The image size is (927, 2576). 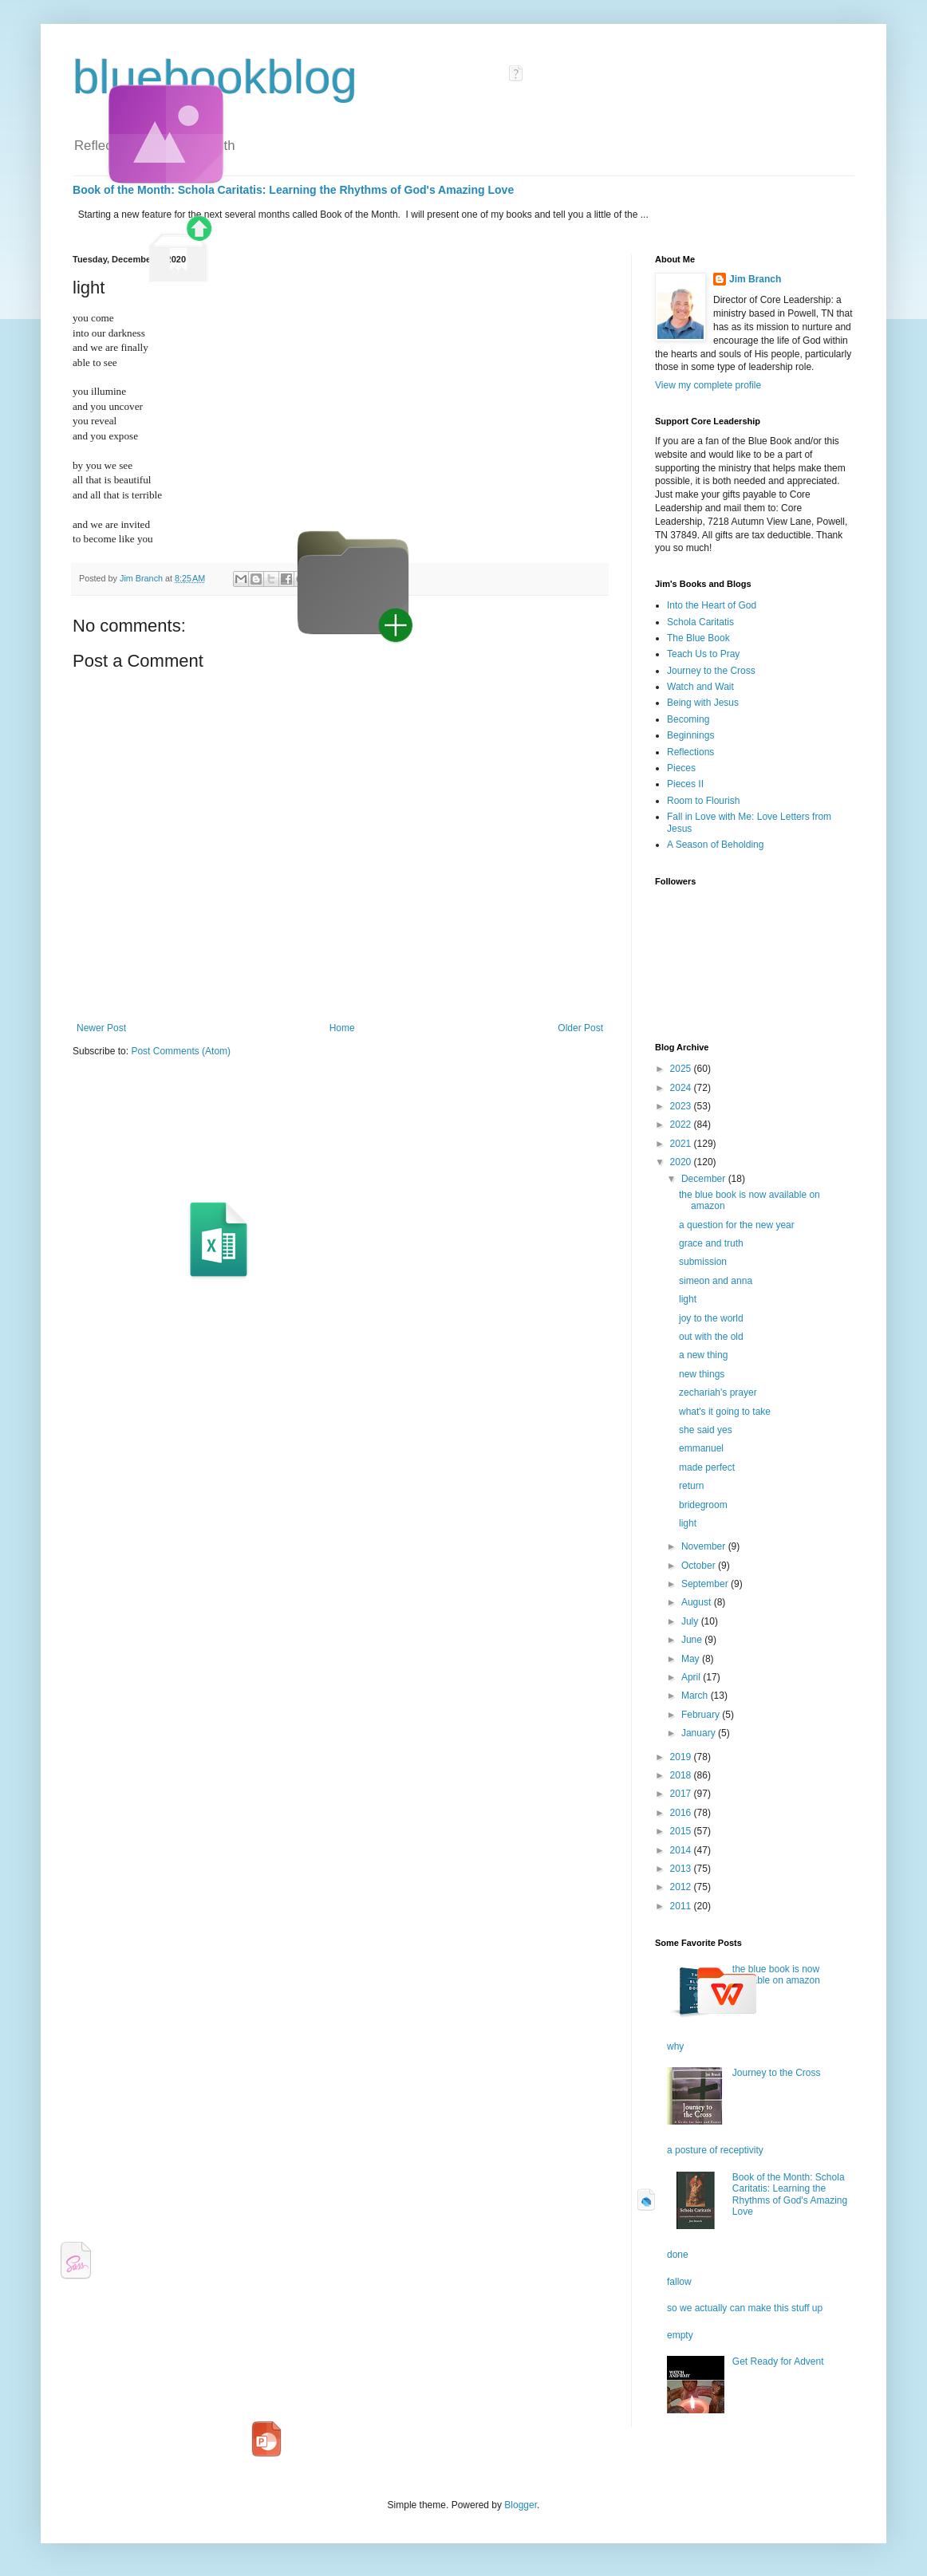 What do you see at coordinates (166, 130) in the screenshot?
I see `open an image file` at bounding box center [166, 130].